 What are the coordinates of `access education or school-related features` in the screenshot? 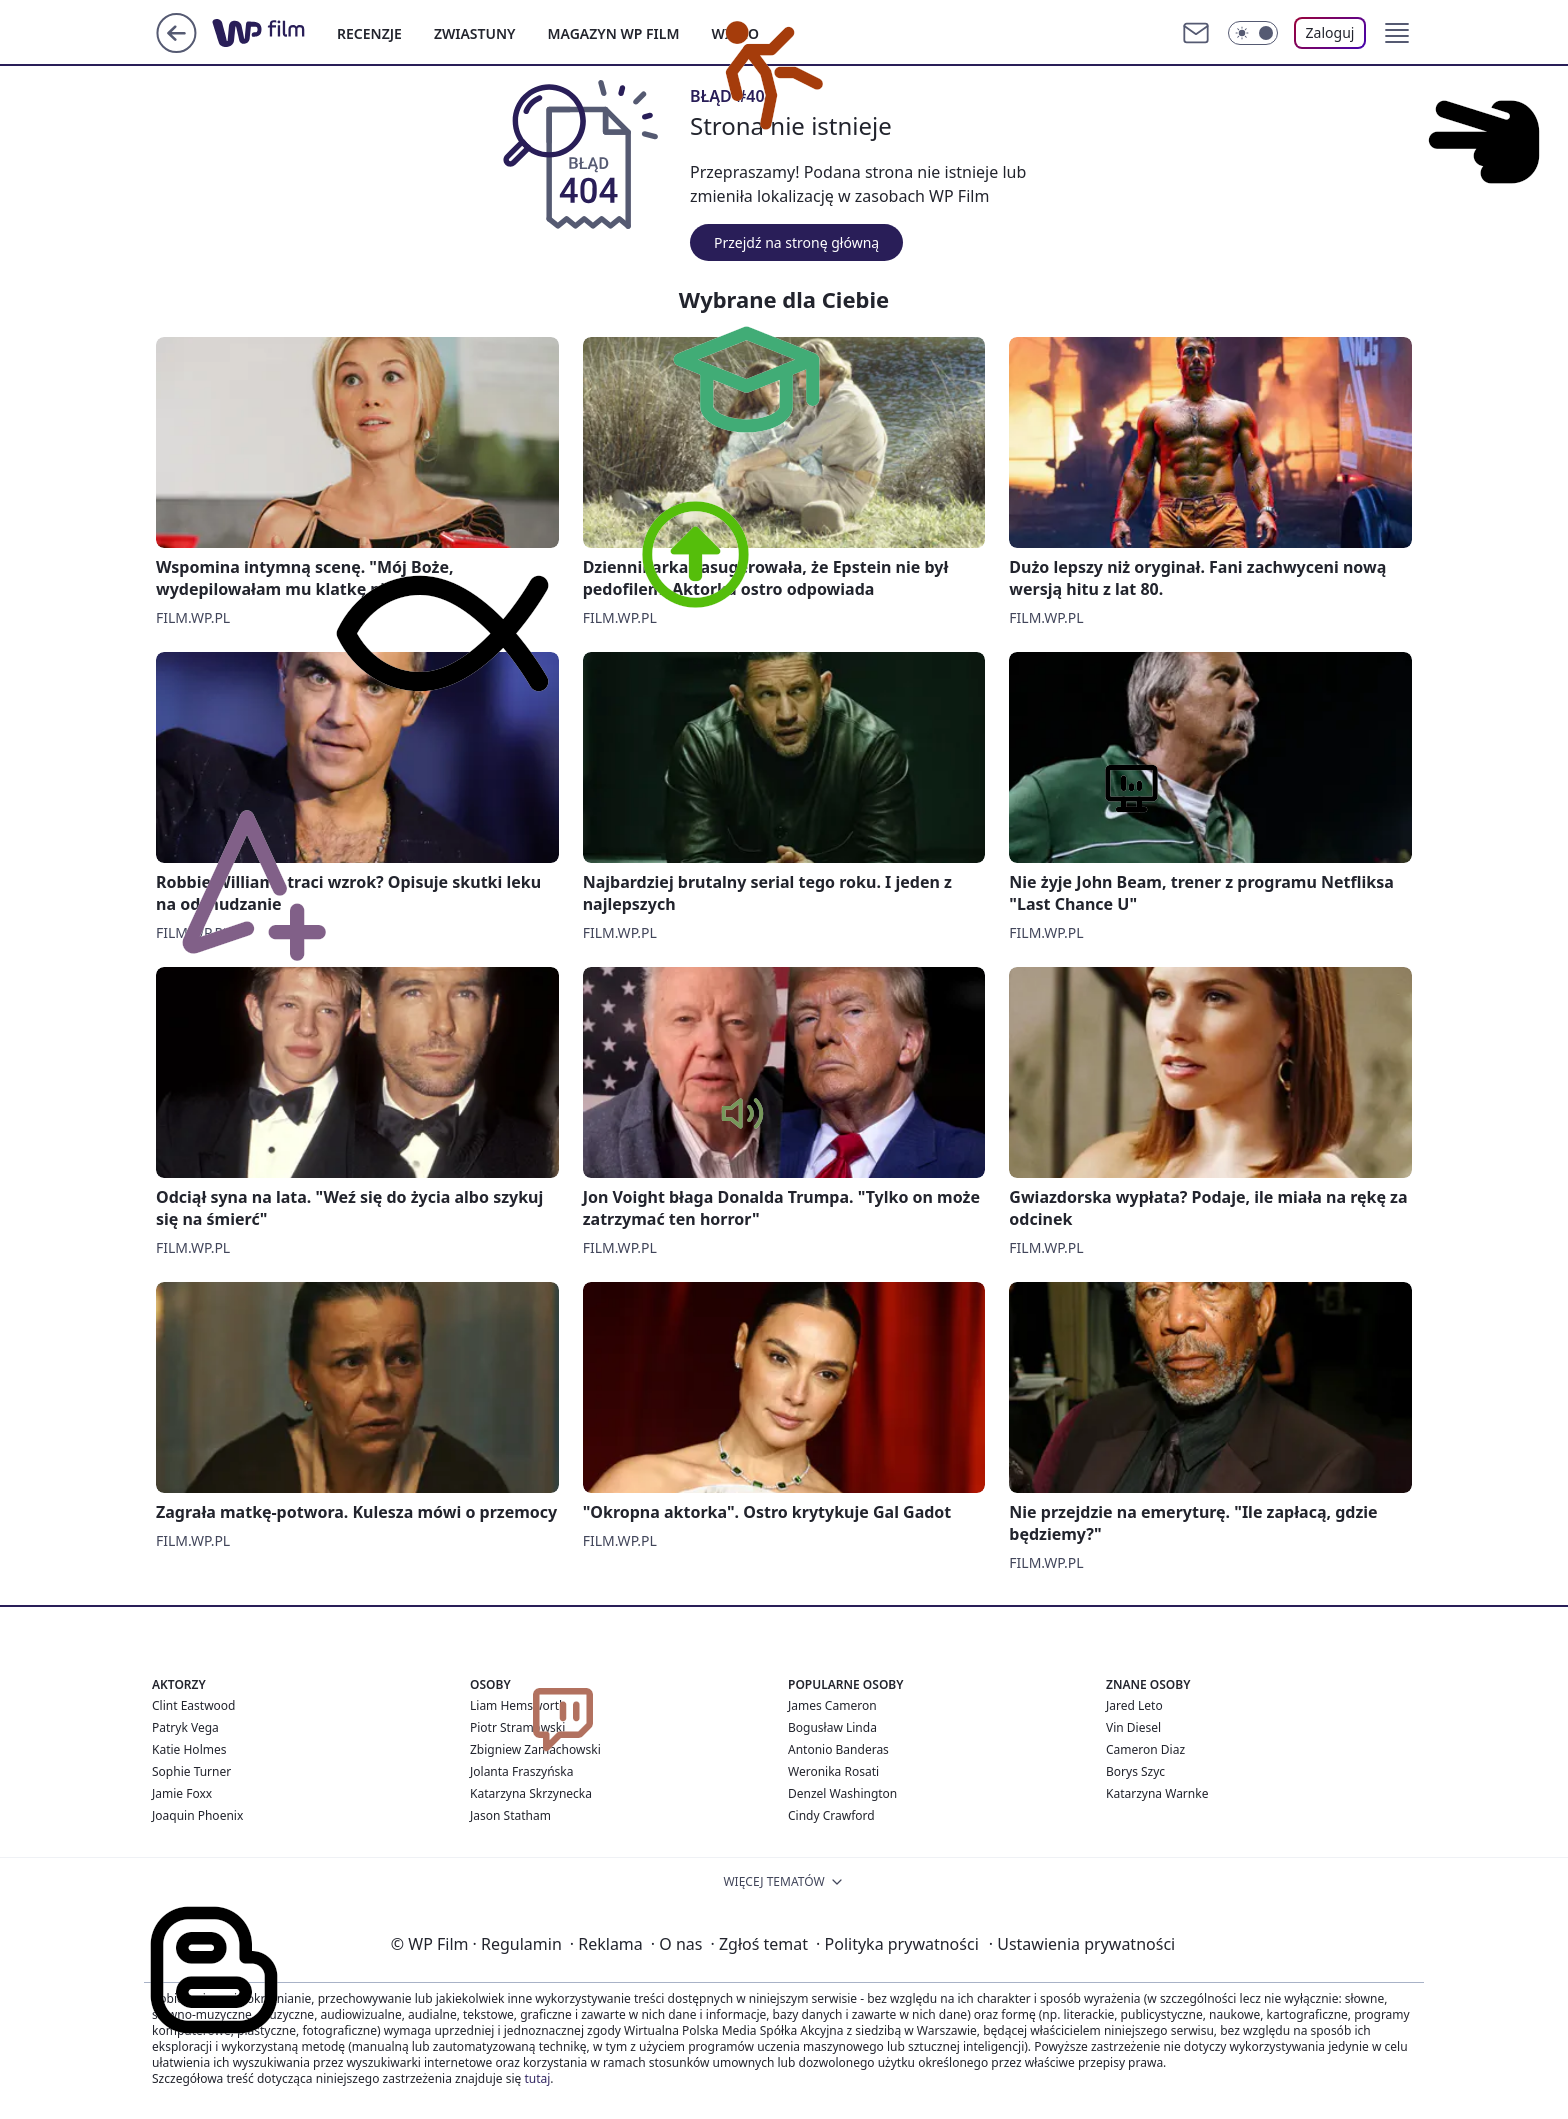 It's located at (746, 379).